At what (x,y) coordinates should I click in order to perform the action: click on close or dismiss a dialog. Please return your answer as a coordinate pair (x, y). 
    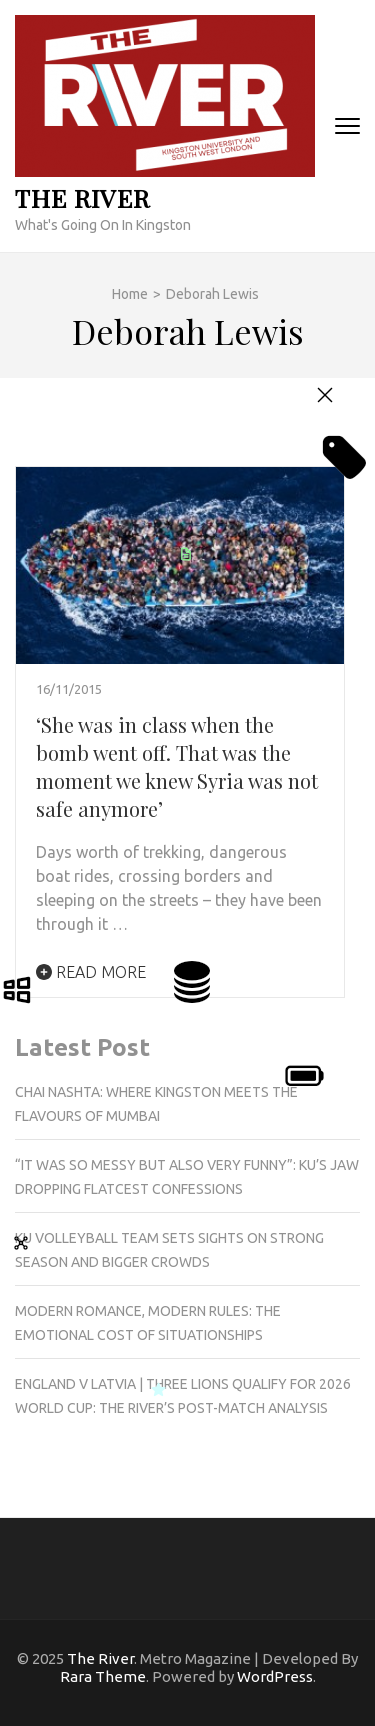
    Looking at the image, I should click on (325, 395).